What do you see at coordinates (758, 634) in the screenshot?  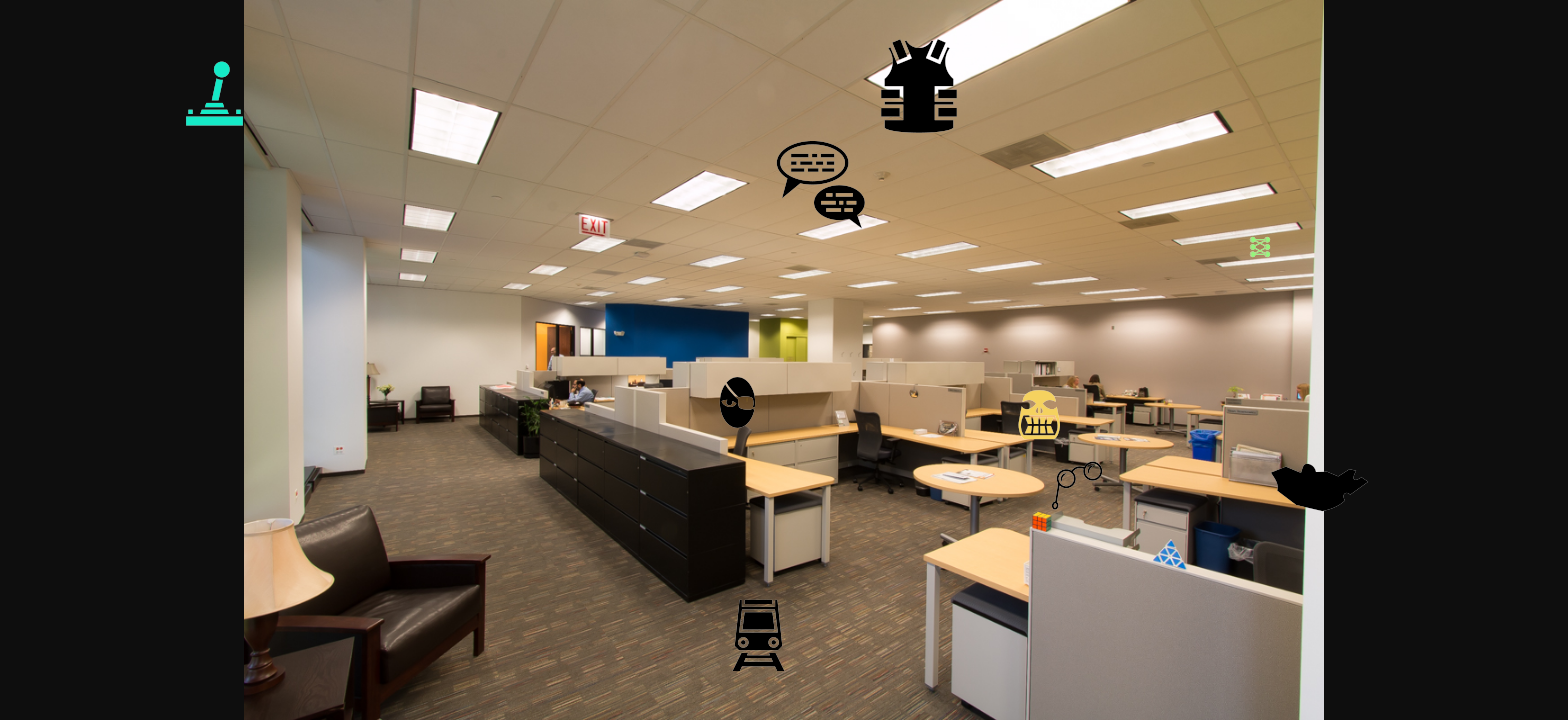 I see `access subway or metro transit information` at bounding box center [758, 634].